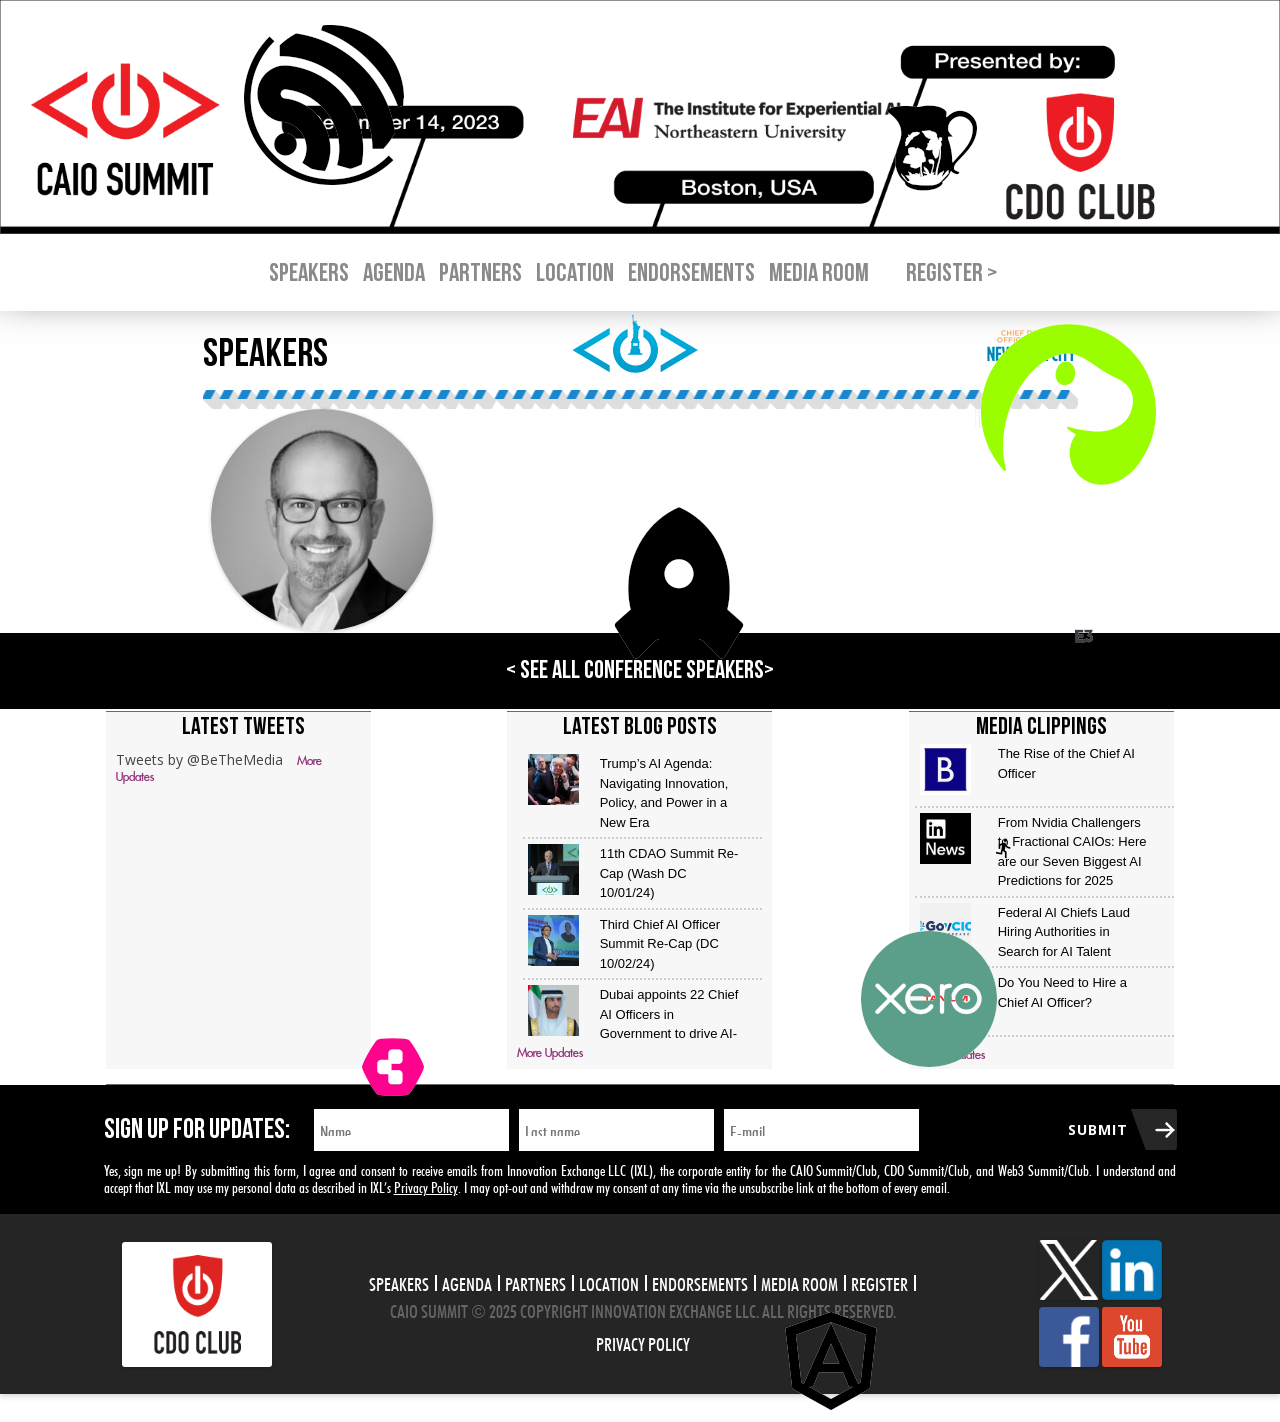 This screenshot has height=1422, width=1280. What do you see at coordinates (324, 105) in the screenshot?
I see `espressif systems company logo` at bounding box center [324, 105].